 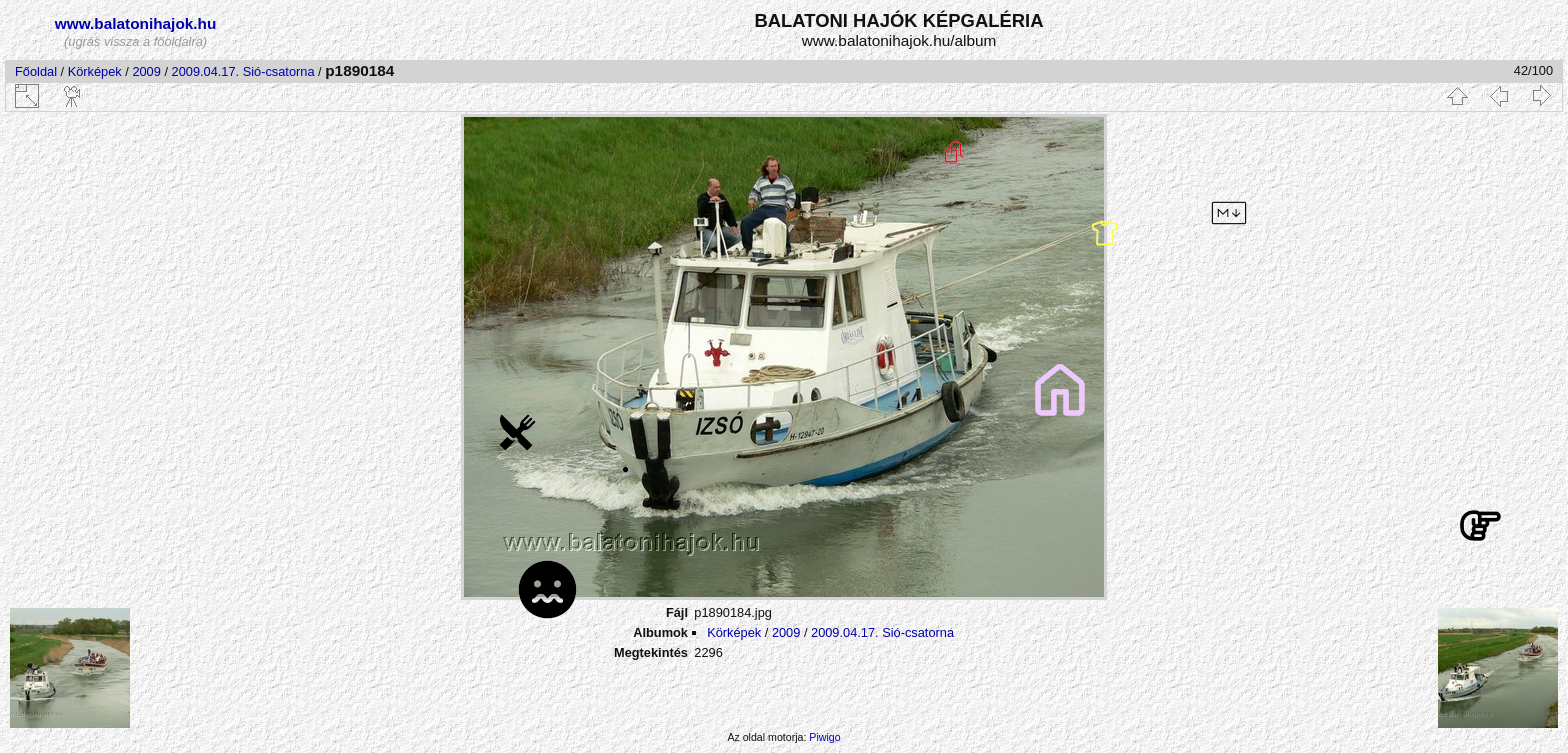 I want to click on no wifi connection available, so click(x=625, y=448).